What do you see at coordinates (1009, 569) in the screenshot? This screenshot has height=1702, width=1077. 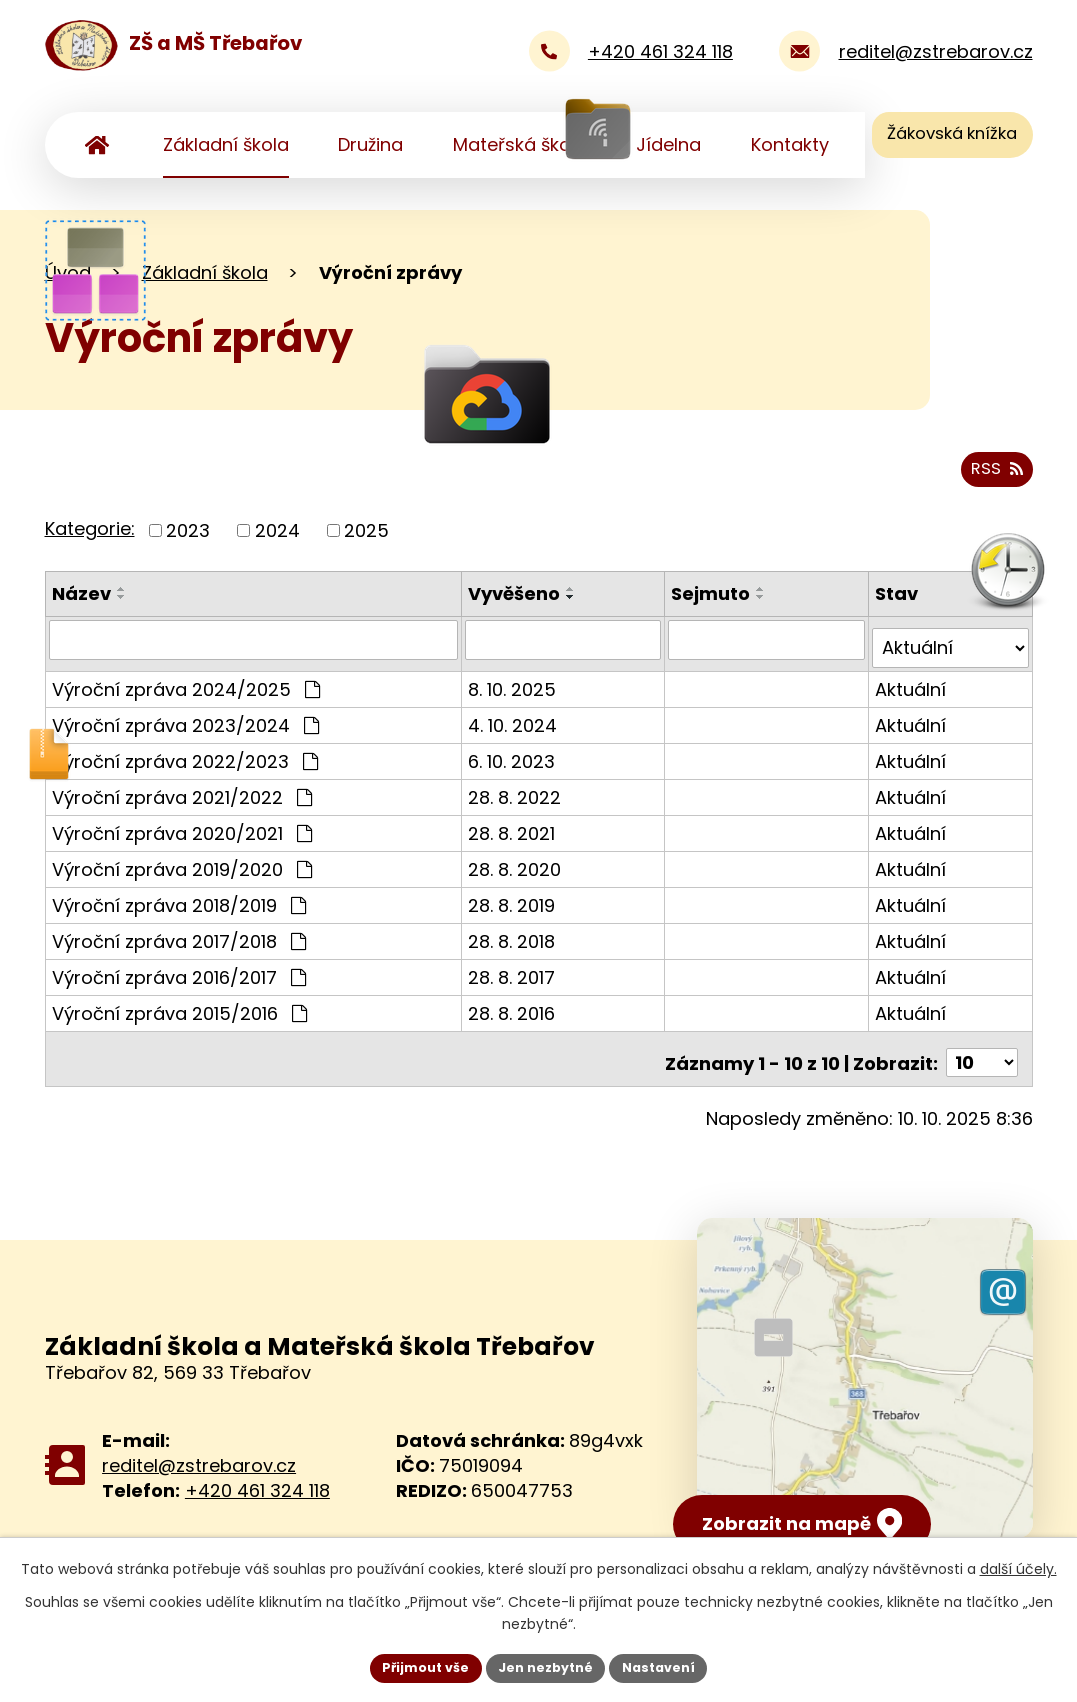 I see `open recently accessed documents` at bounding box center [1009, 569].